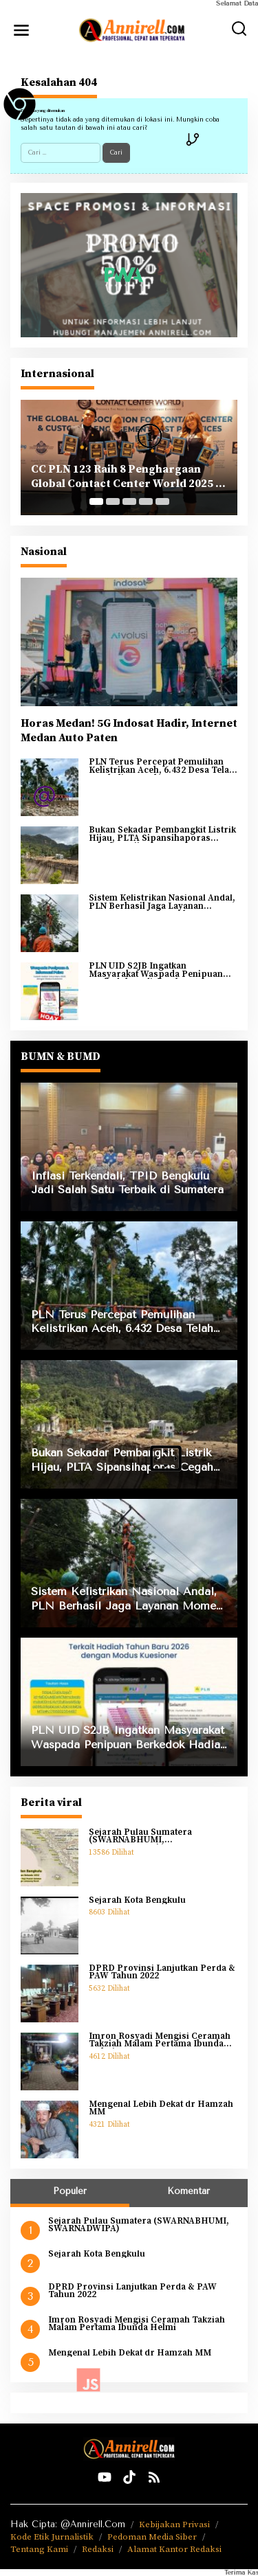 Image resolution: width=258 pixels, height=2576 pixels. I want to click on view more information or details, so click(149, 436).